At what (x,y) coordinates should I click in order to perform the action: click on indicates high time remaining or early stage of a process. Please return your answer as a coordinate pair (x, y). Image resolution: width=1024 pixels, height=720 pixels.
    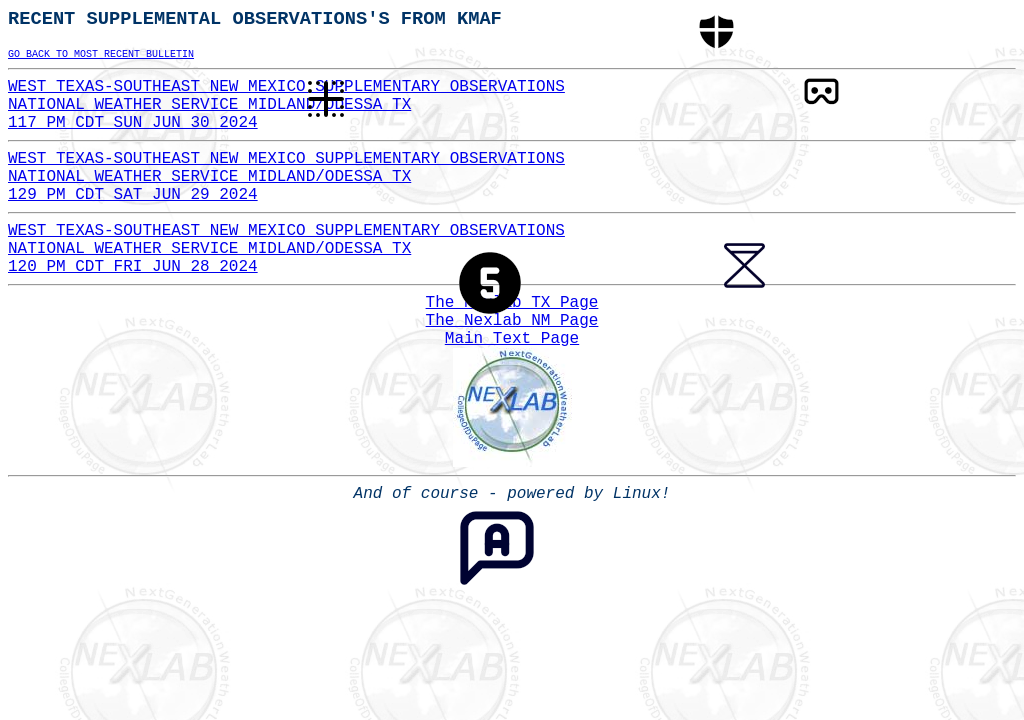
    Looking at the image, I should click on (744, 265).